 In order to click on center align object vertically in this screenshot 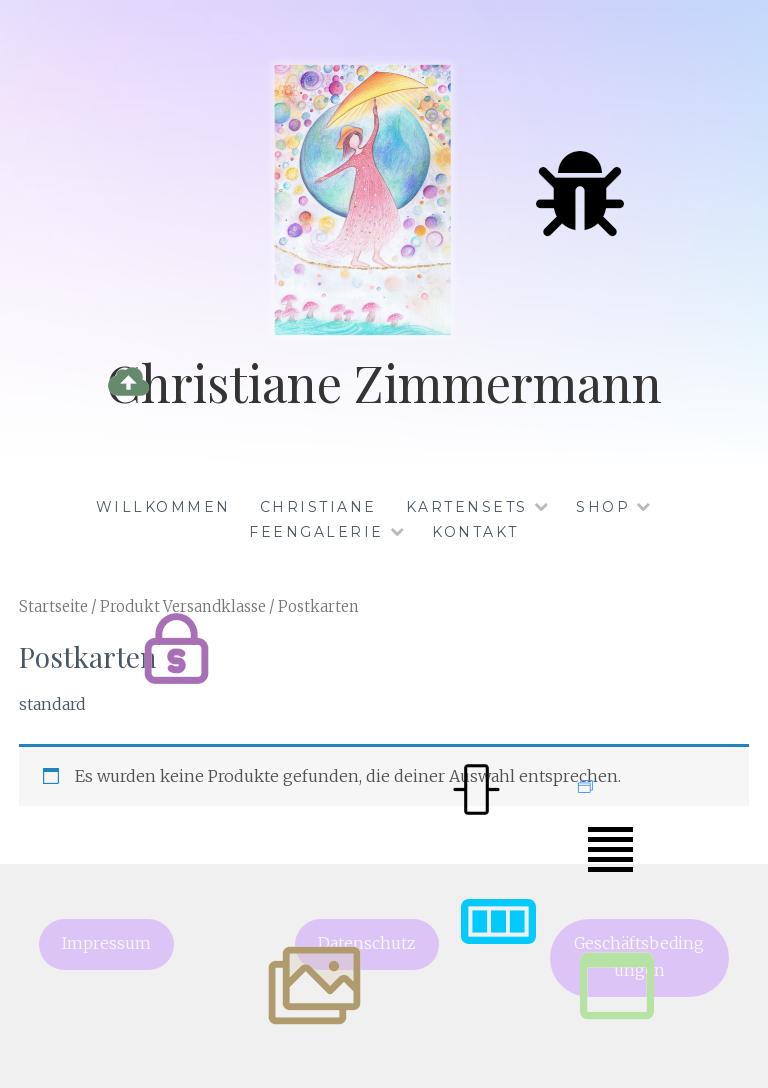, I will do `click(476, 789)`.